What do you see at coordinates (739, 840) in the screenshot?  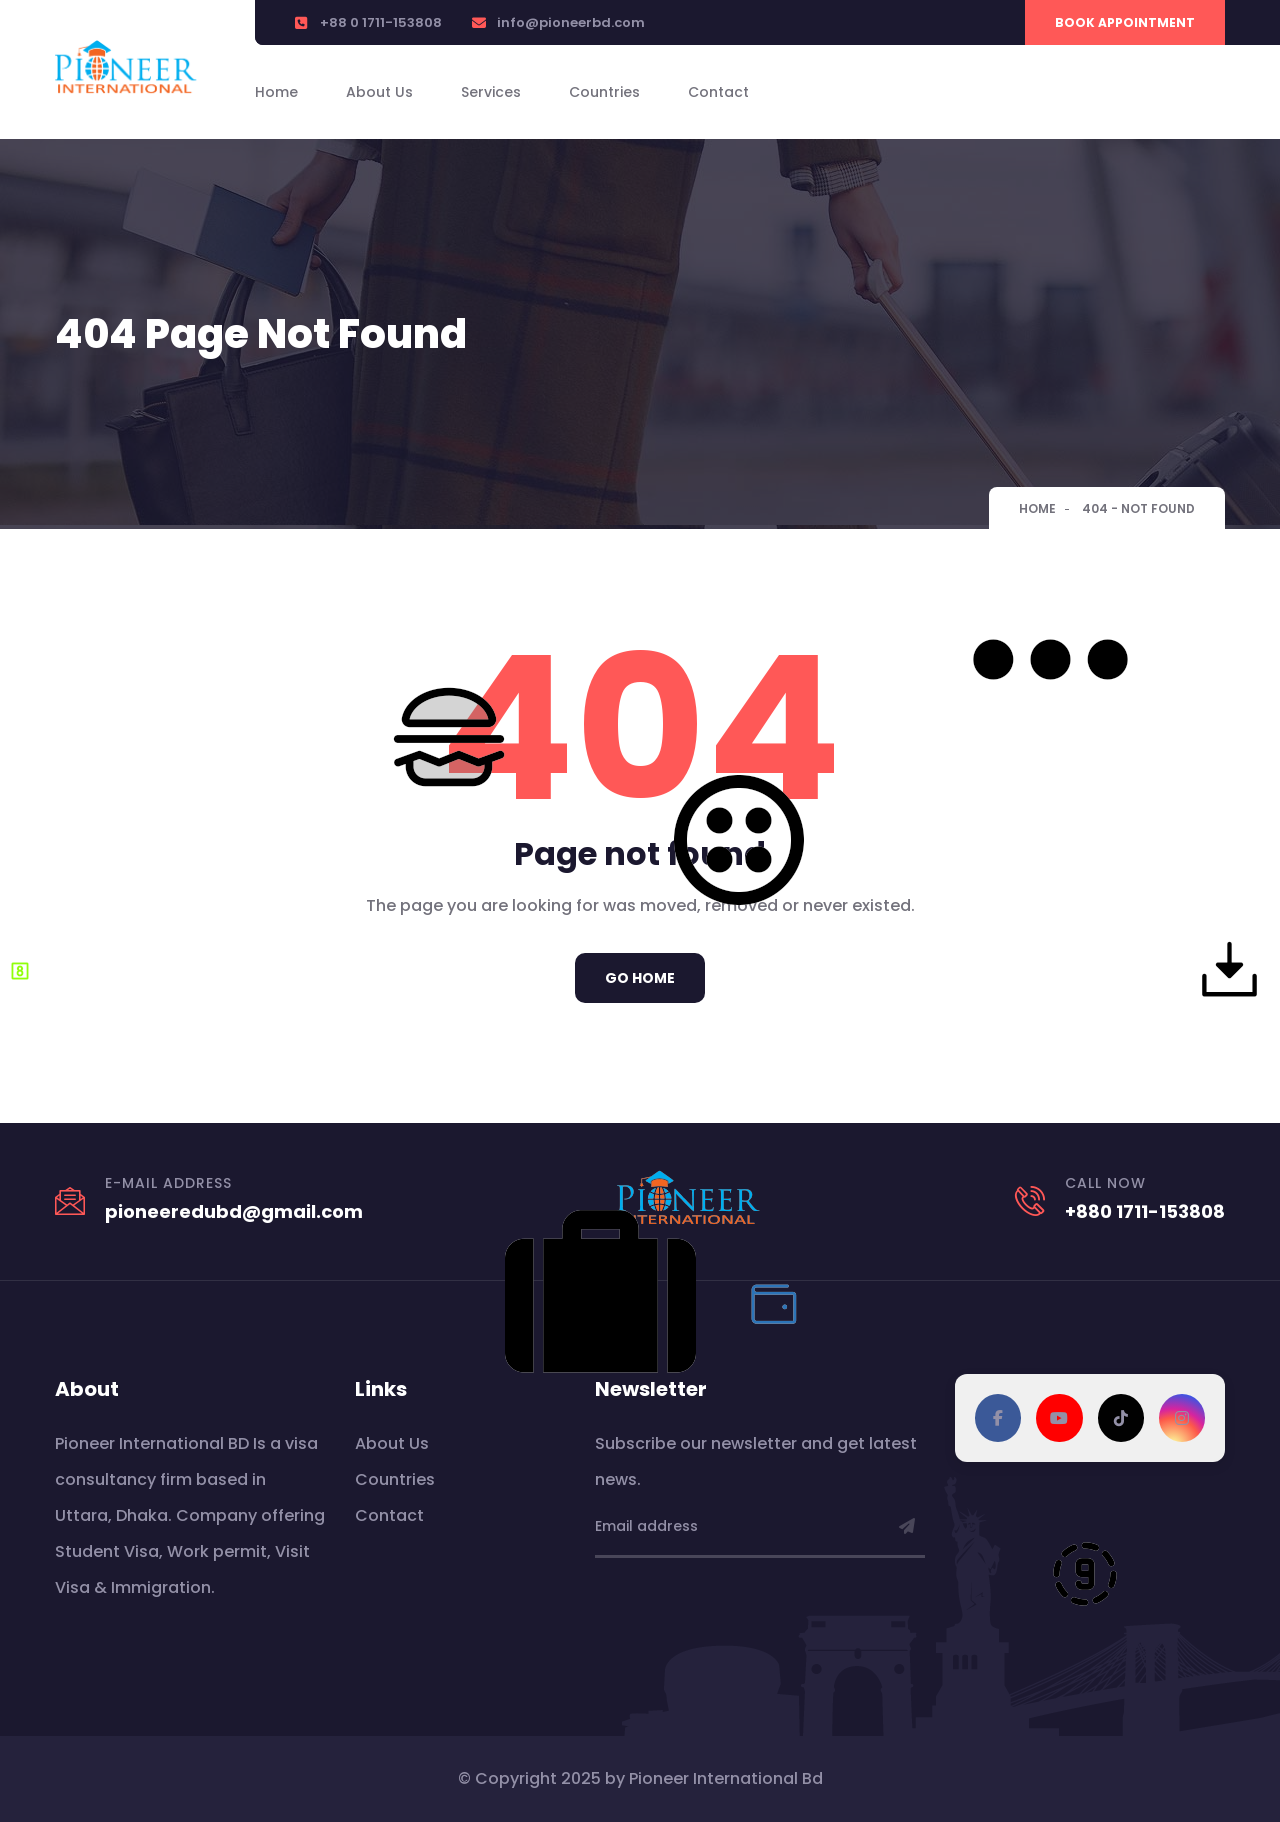 I see `connect to Twilio communication services` at bounding box center [739, 840].